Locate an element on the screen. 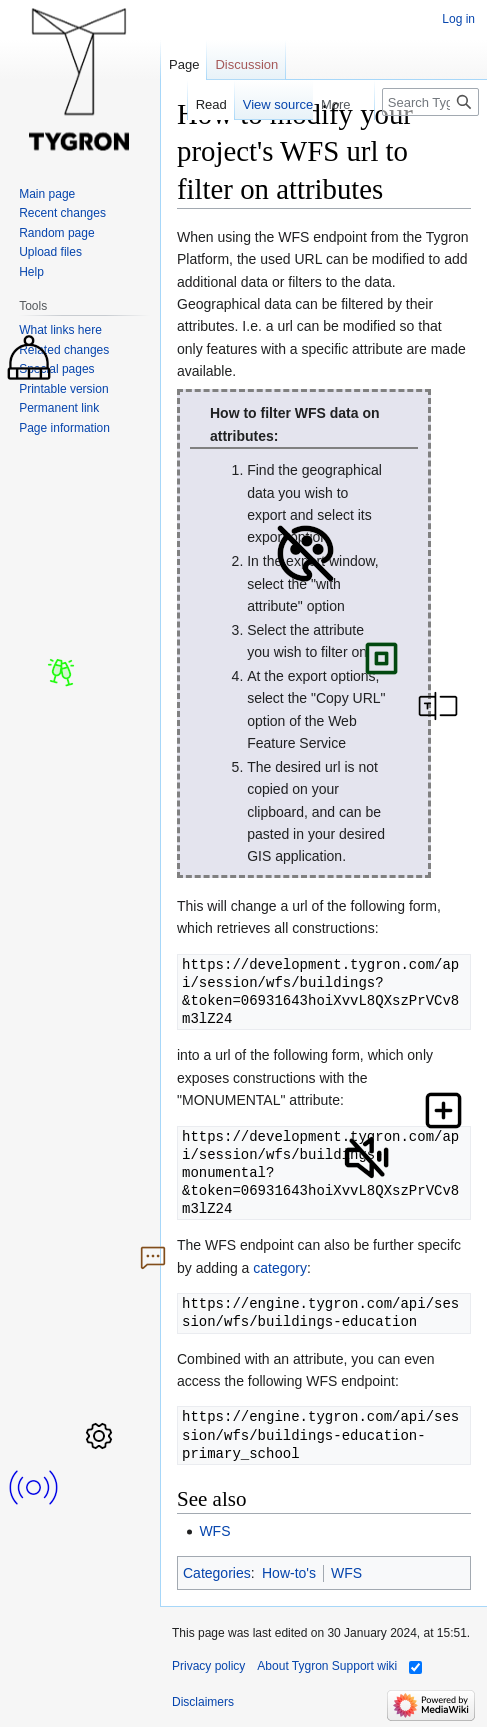 The width and height of the screenshot is (487, 1727). browse winter apparel or accessories is located at coordinates (29, 360).